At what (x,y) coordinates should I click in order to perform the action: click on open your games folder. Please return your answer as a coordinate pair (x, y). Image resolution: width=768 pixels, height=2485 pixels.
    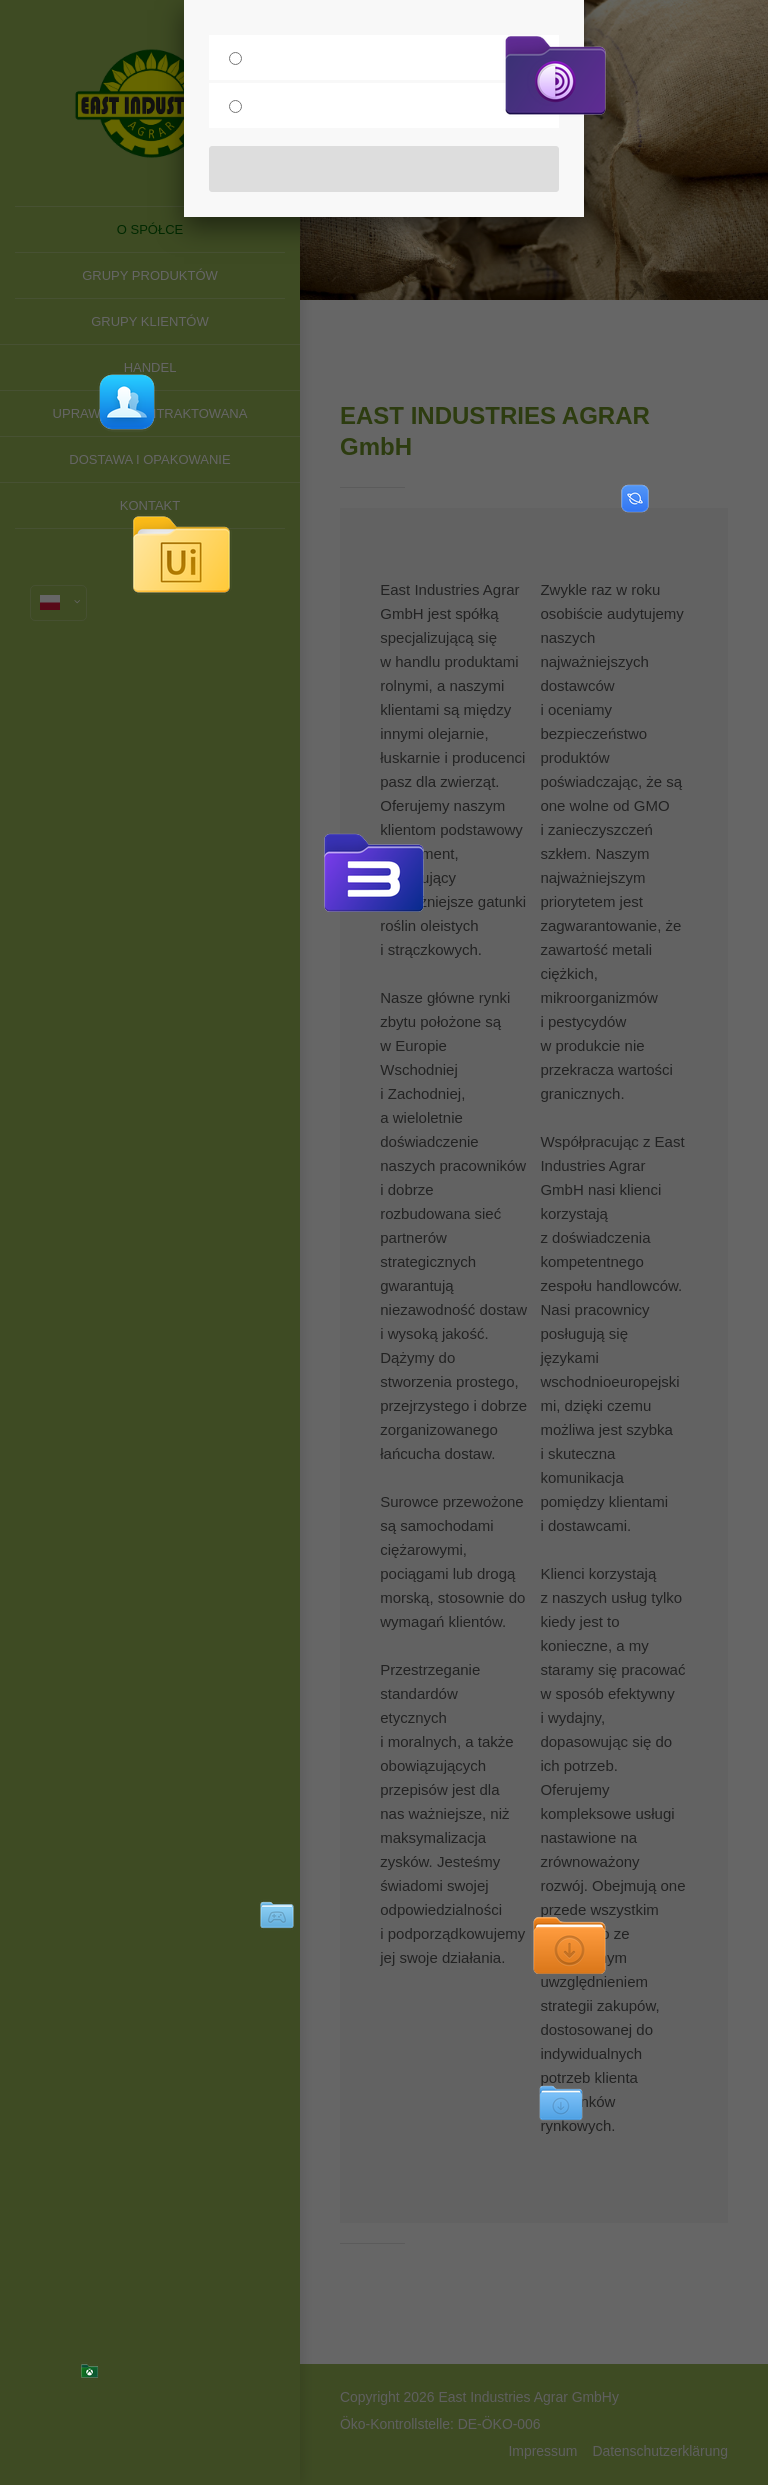
    Looking at the image, I should click on (277, 1915).